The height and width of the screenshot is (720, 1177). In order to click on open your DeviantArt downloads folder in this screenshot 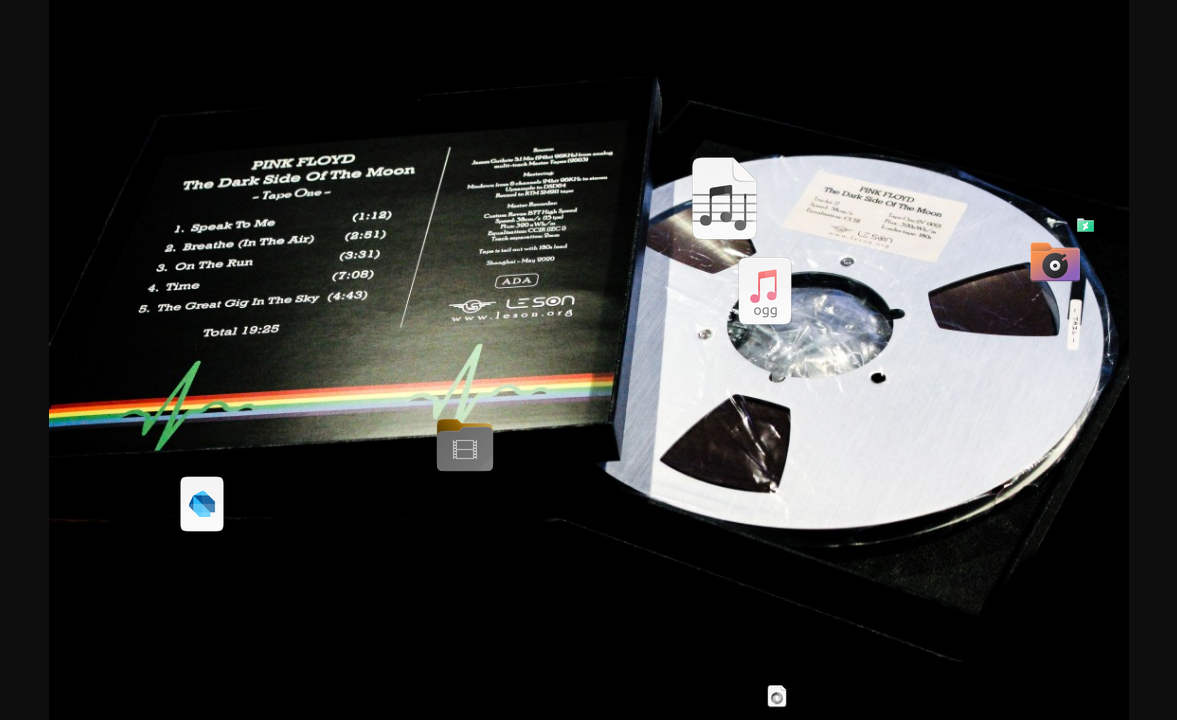, I will do `click(1085, 225)`.